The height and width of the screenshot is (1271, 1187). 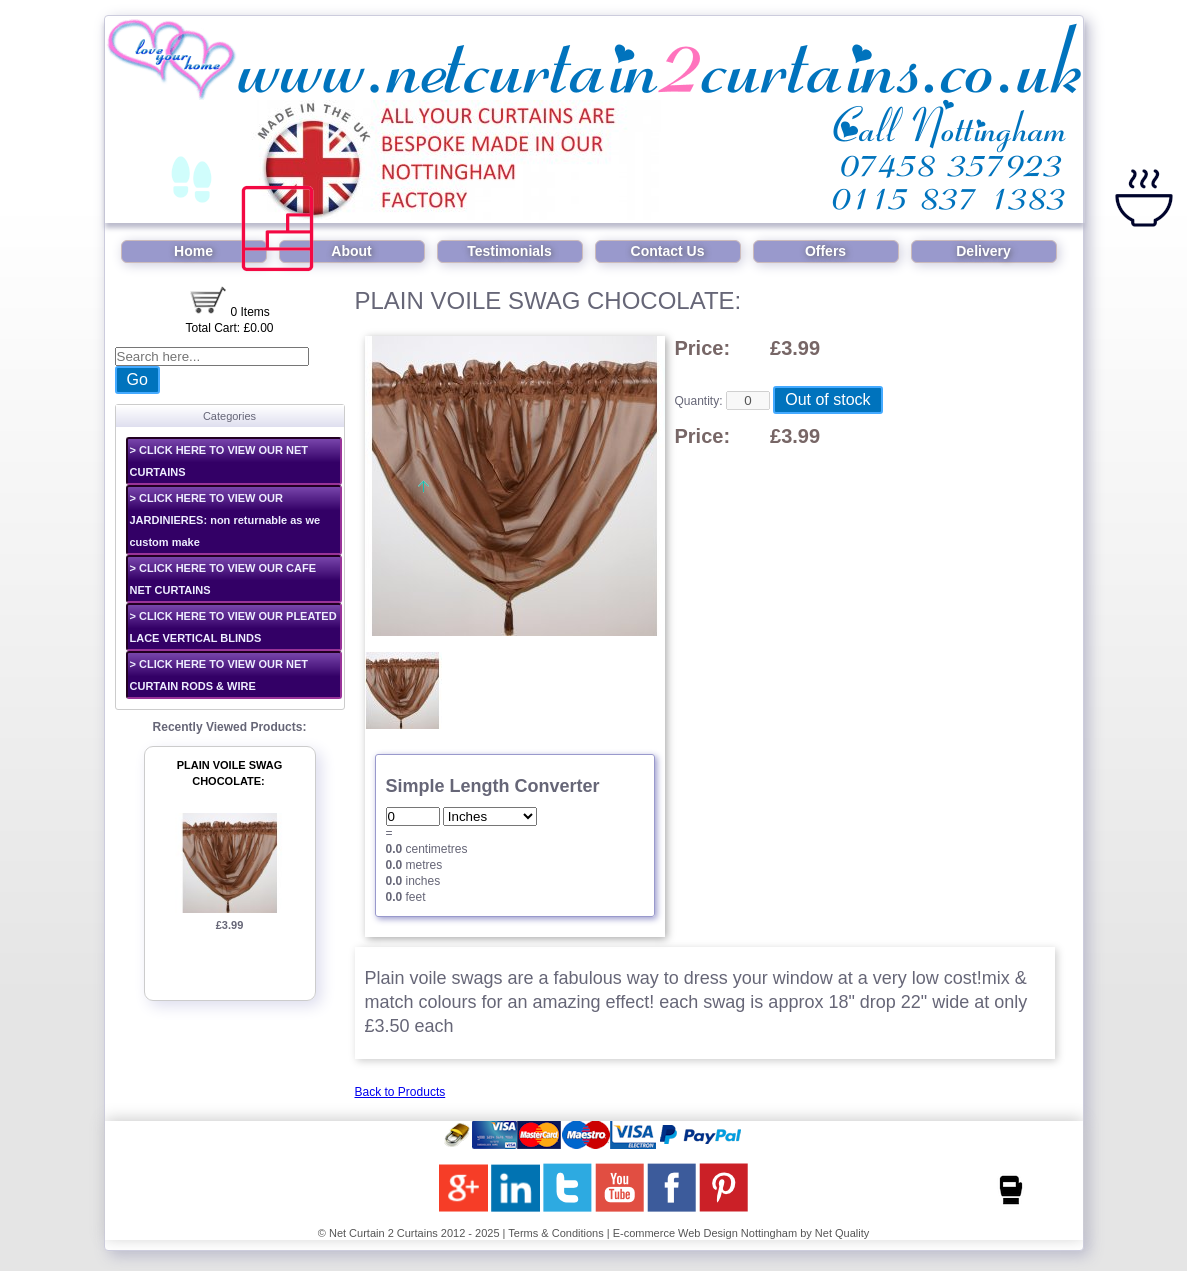 What do you see at coordinates (1144, 198) in the screenshot?
I see `view food or dining options` at bounding box center [1144, 198].